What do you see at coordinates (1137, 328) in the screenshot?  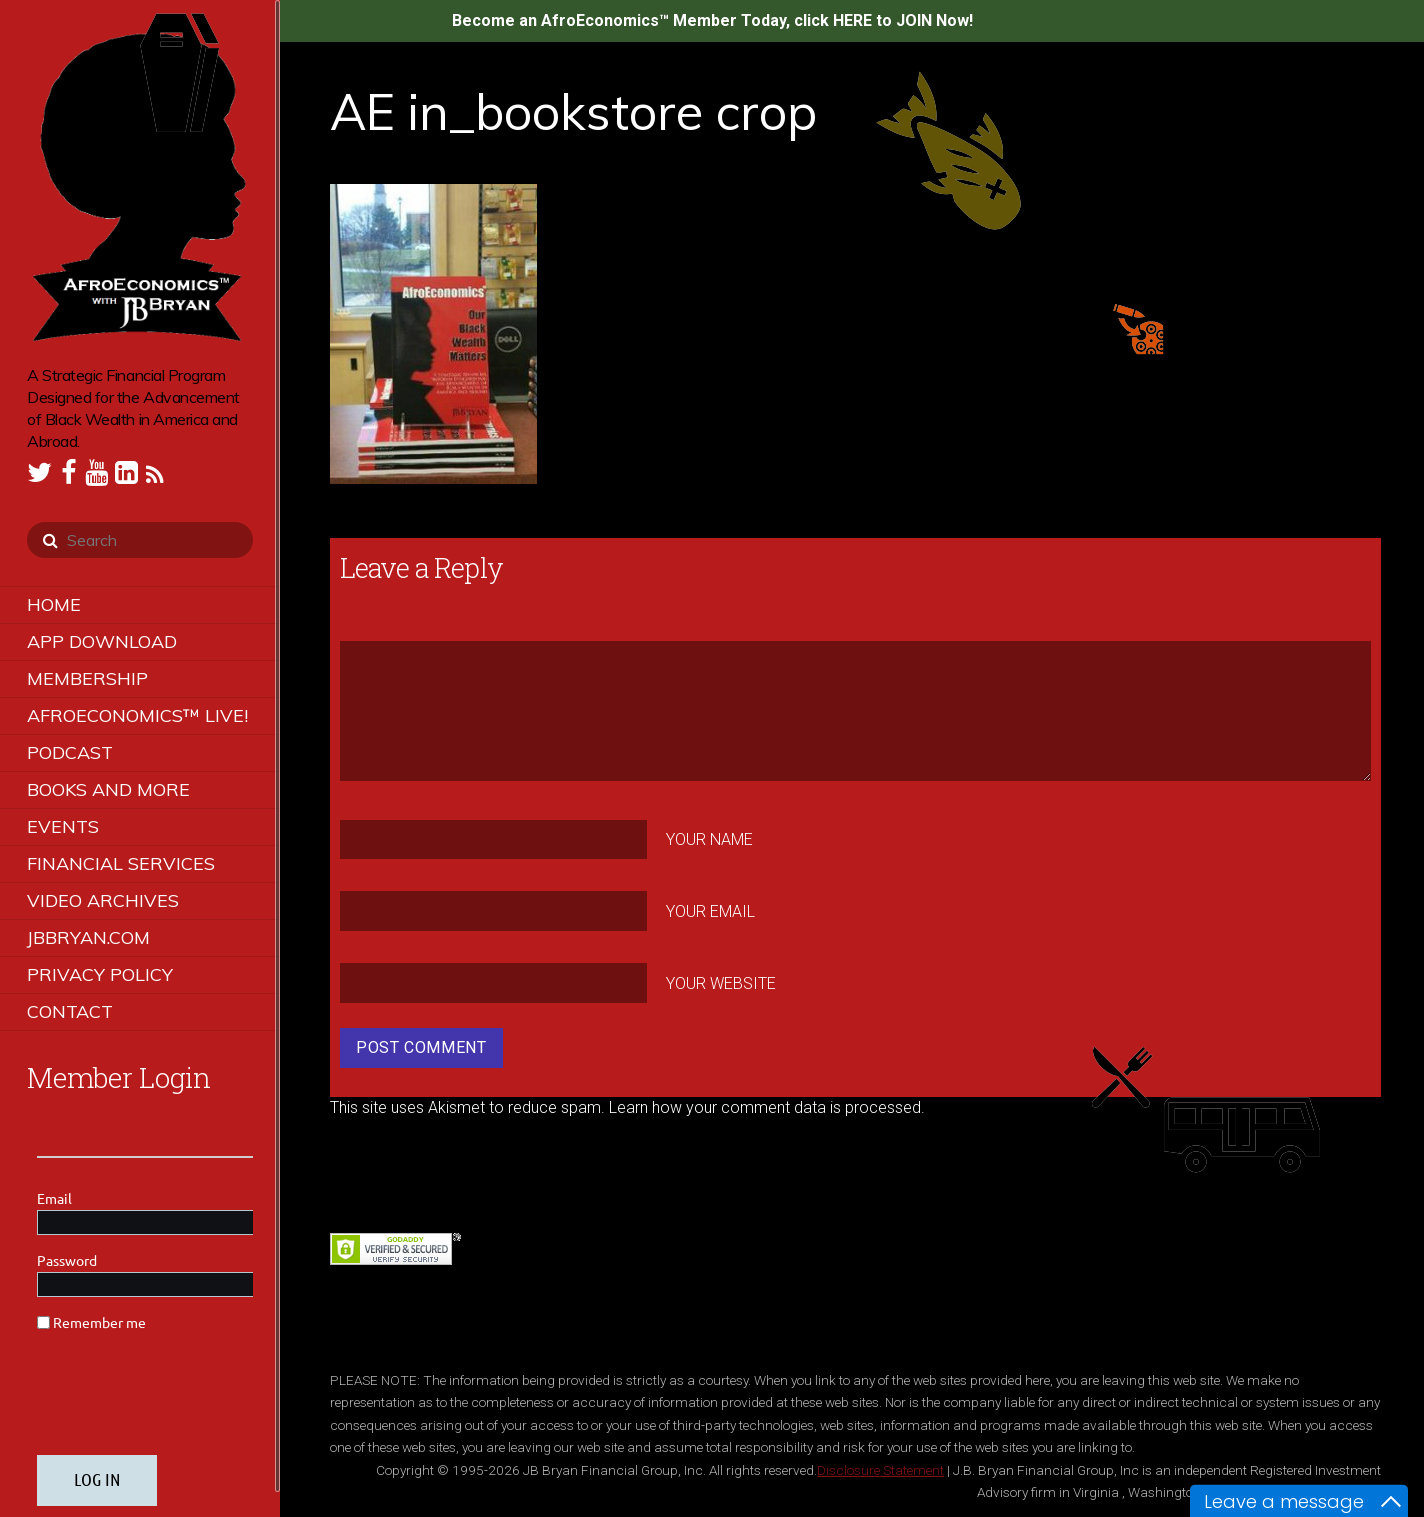 I see `reload weapon ammunition` at bounding box center [1137, 328].